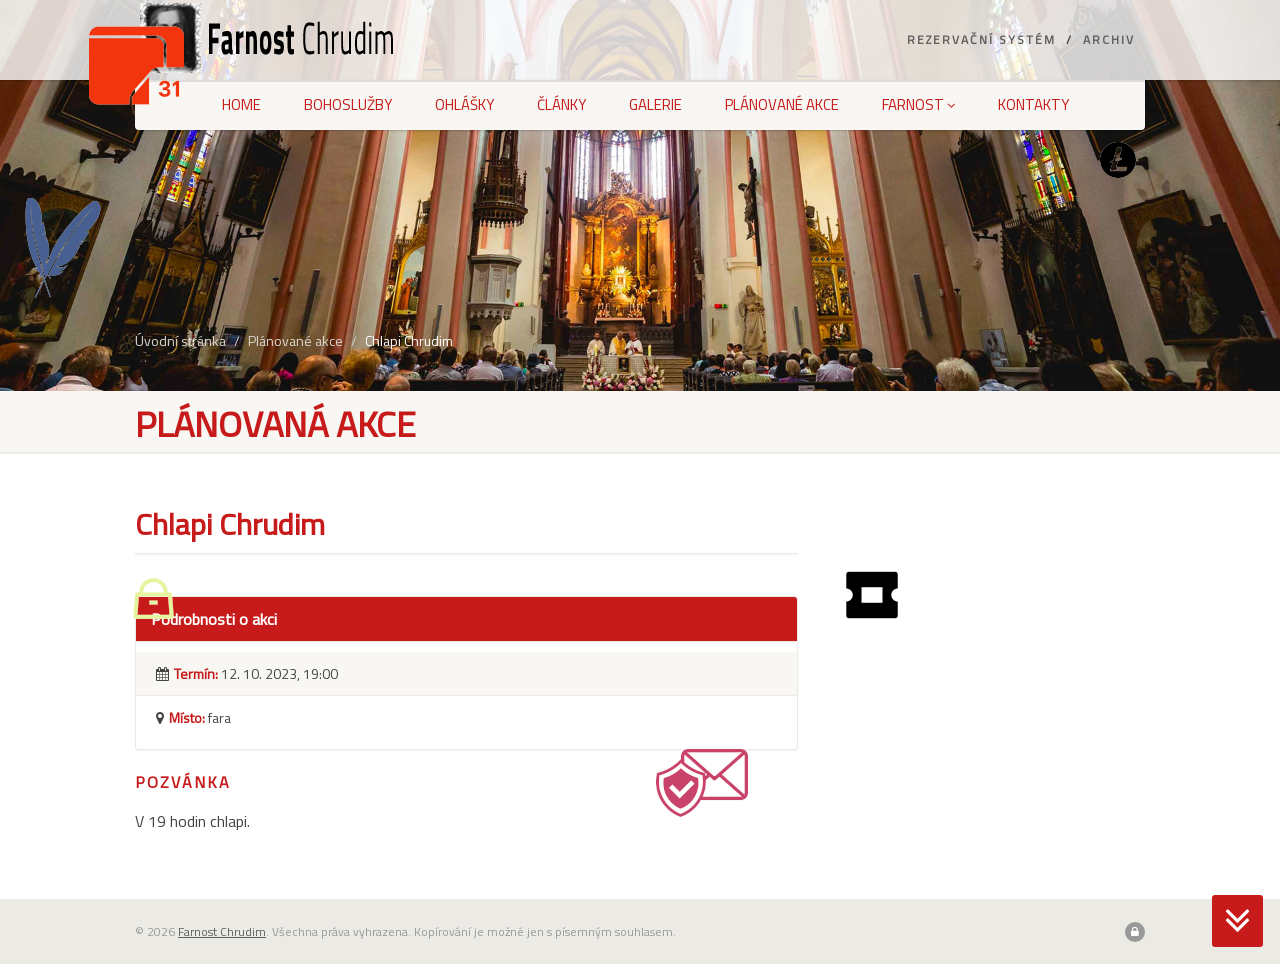  I want to click on litecoin cryptocurrency logo, so click(1118, 160).